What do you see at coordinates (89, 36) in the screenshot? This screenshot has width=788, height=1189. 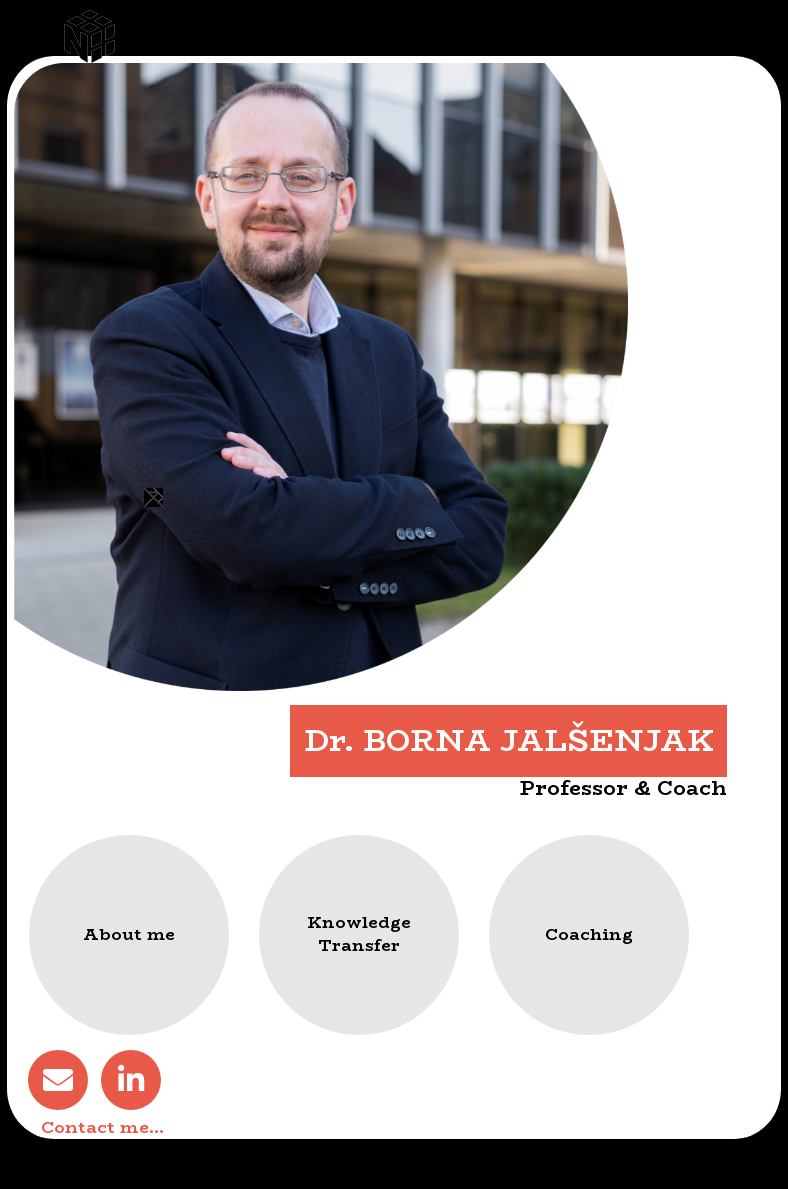 I see `NumPy library or package integration` at bounding box center [89, 36].